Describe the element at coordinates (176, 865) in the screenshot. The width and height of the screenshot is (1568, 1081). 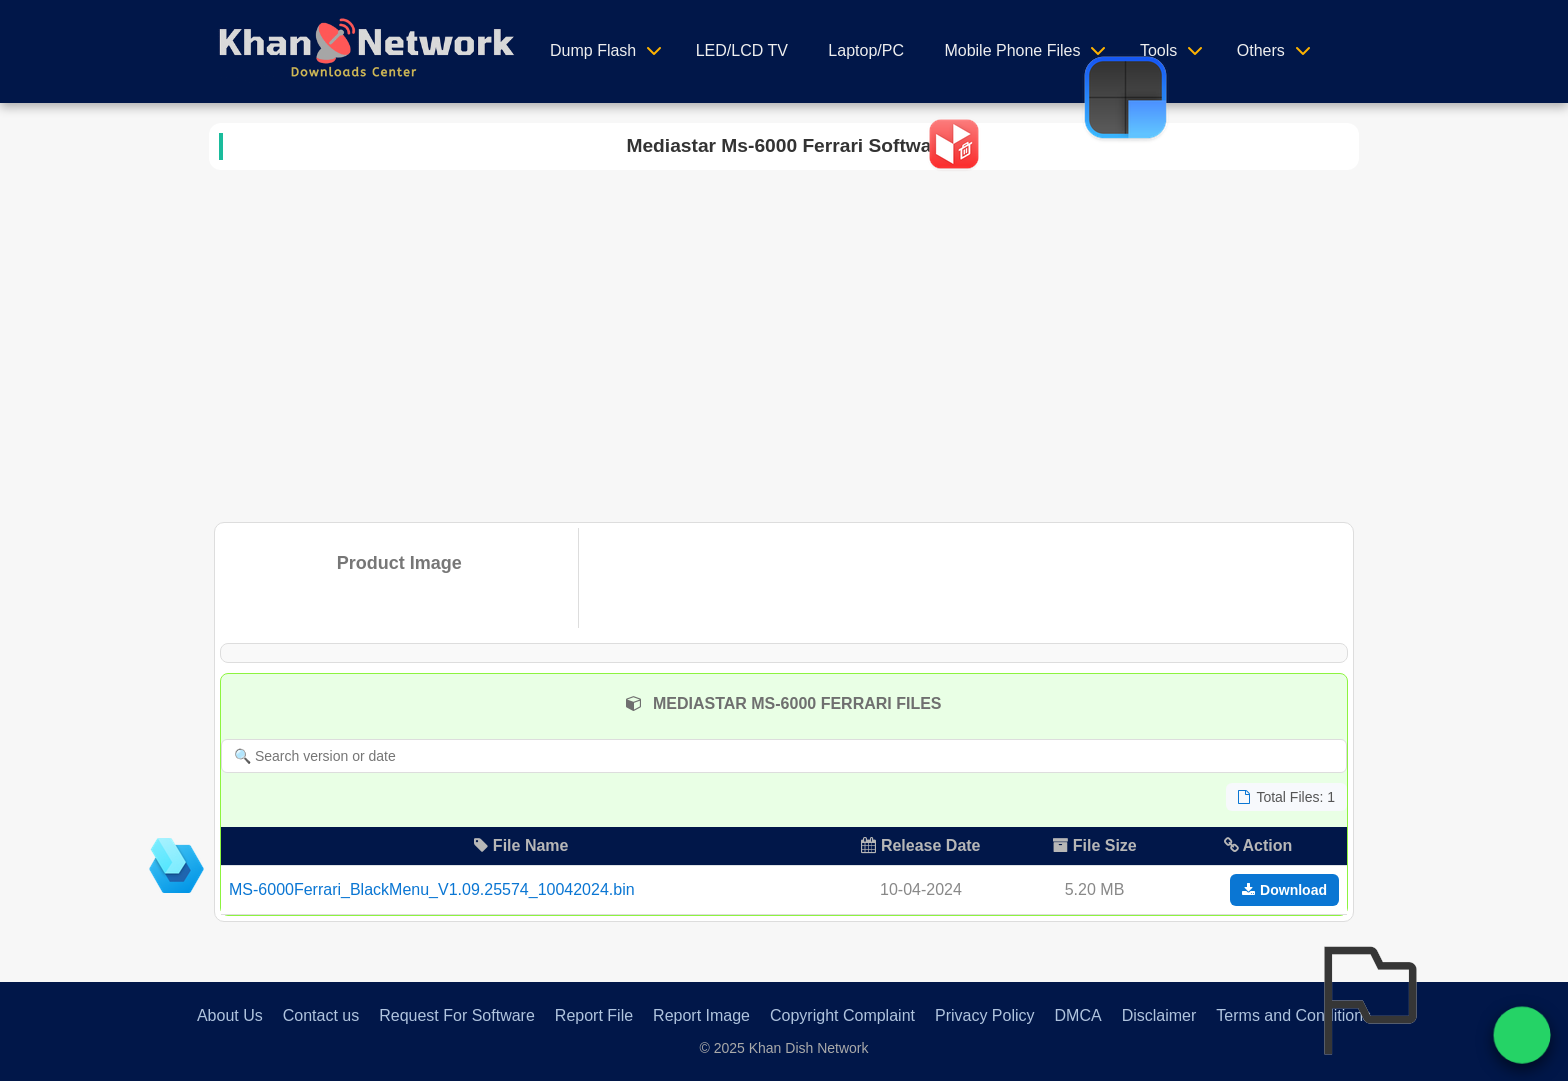
I see `open Microsoft Dynamics 365 application` at that location.